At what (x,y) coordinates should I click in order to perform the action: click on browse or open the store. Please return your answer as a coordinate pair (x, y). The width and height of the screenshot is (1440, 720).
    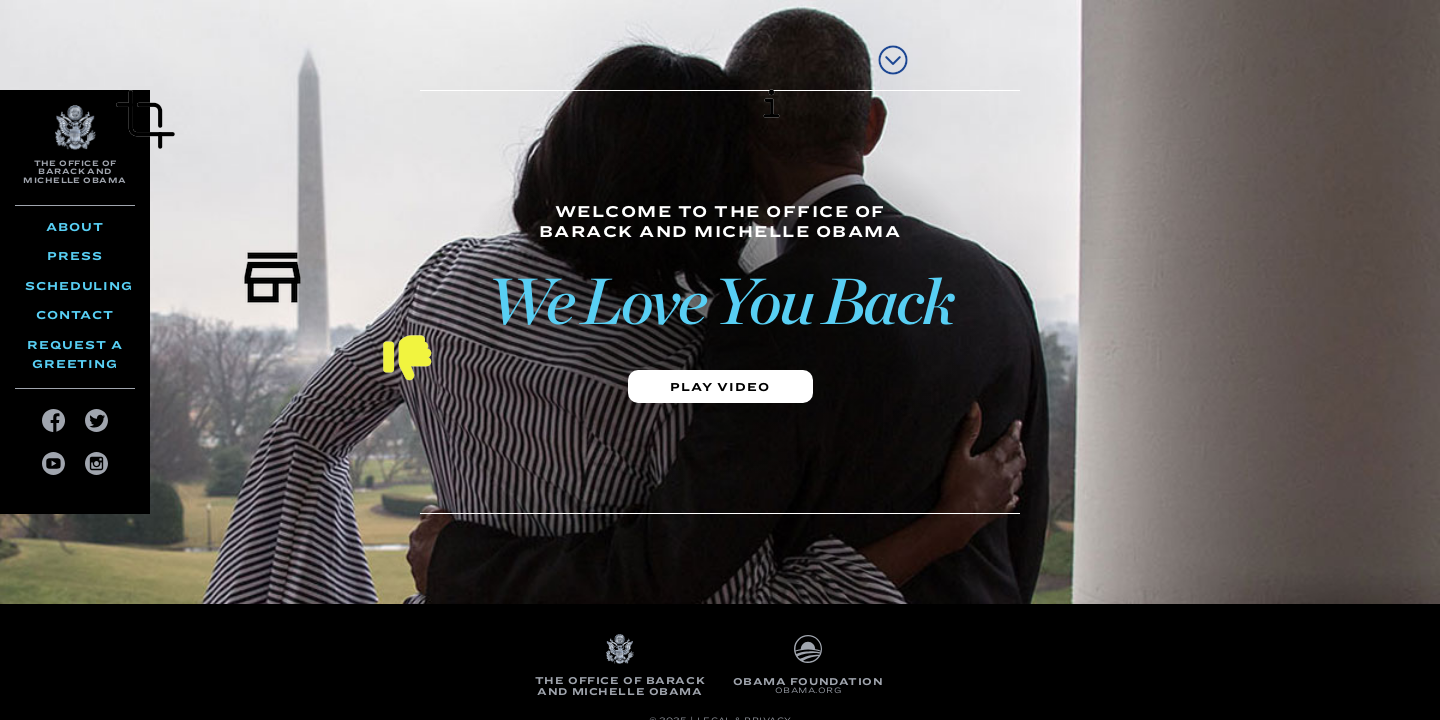
    Looking at the image, I should click on (272, 277).